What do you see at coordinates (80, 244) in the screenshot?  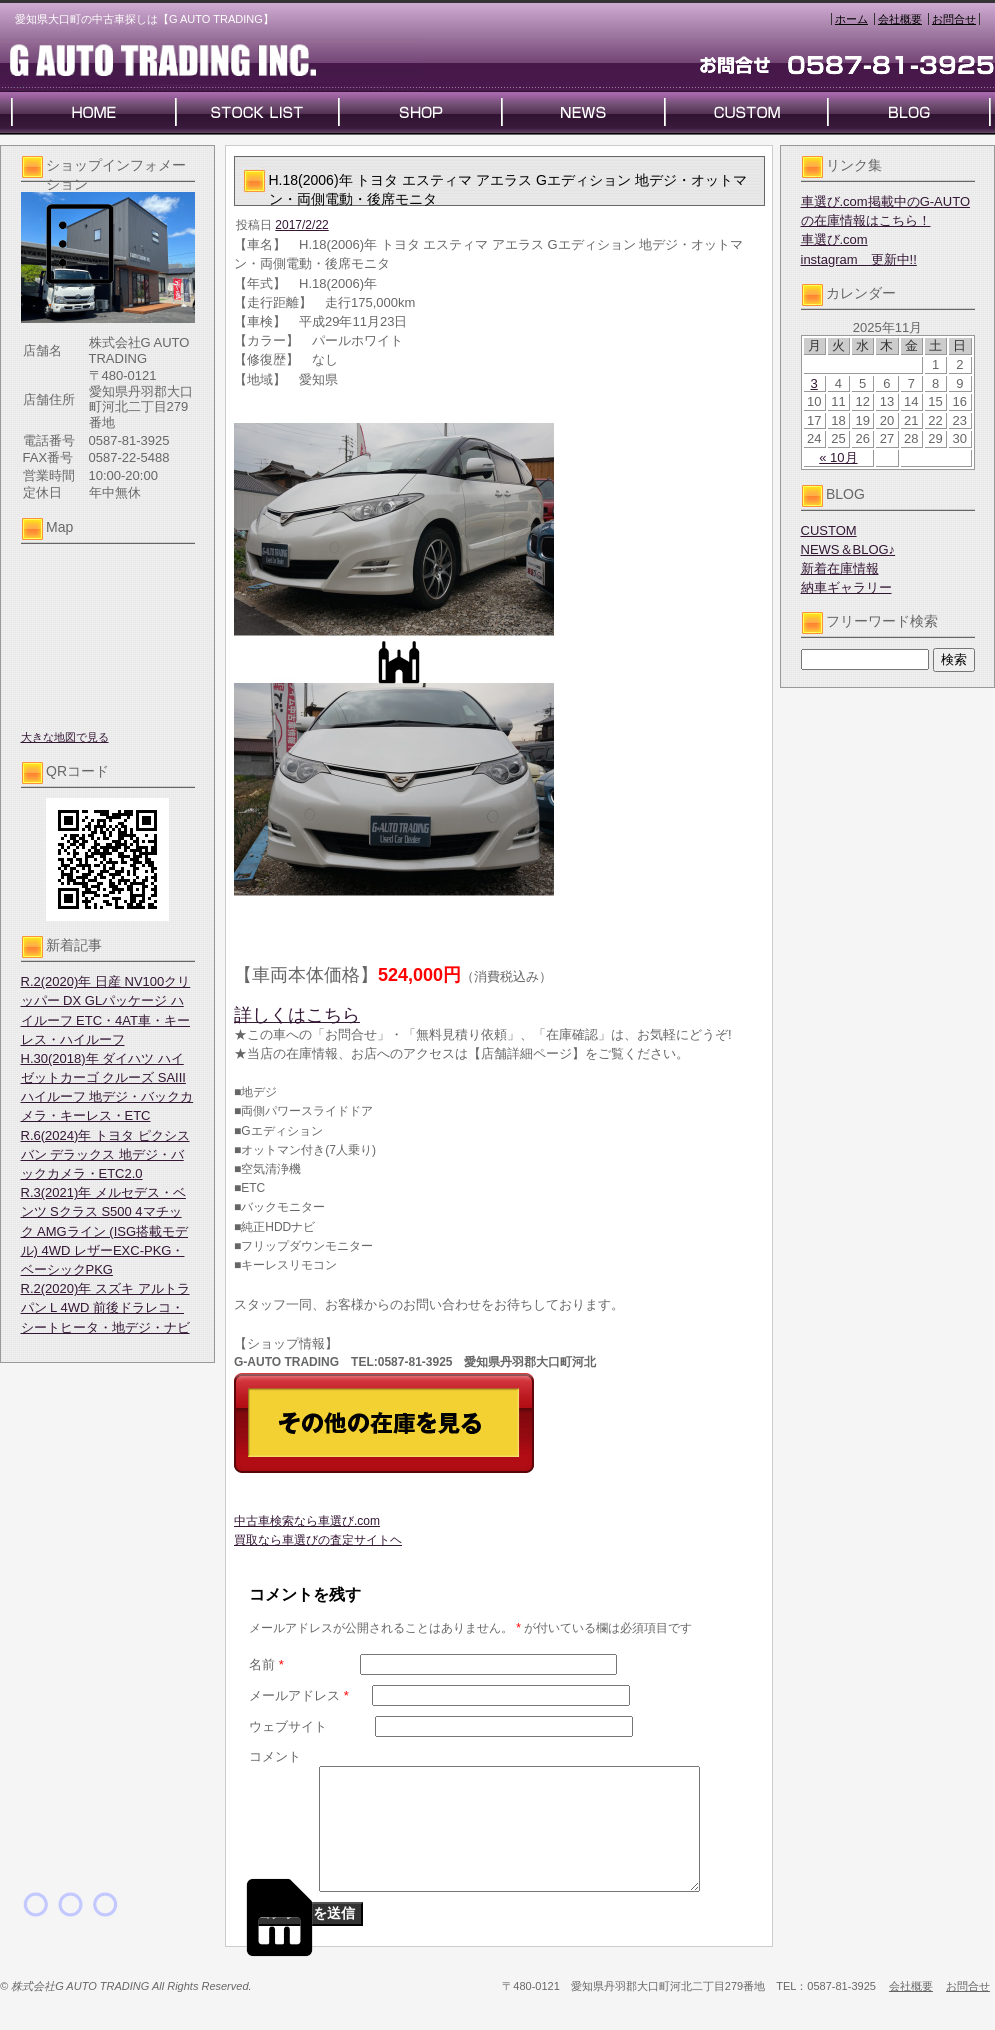 I see `view screenplay or script documents` at bounding box center [80, 244].